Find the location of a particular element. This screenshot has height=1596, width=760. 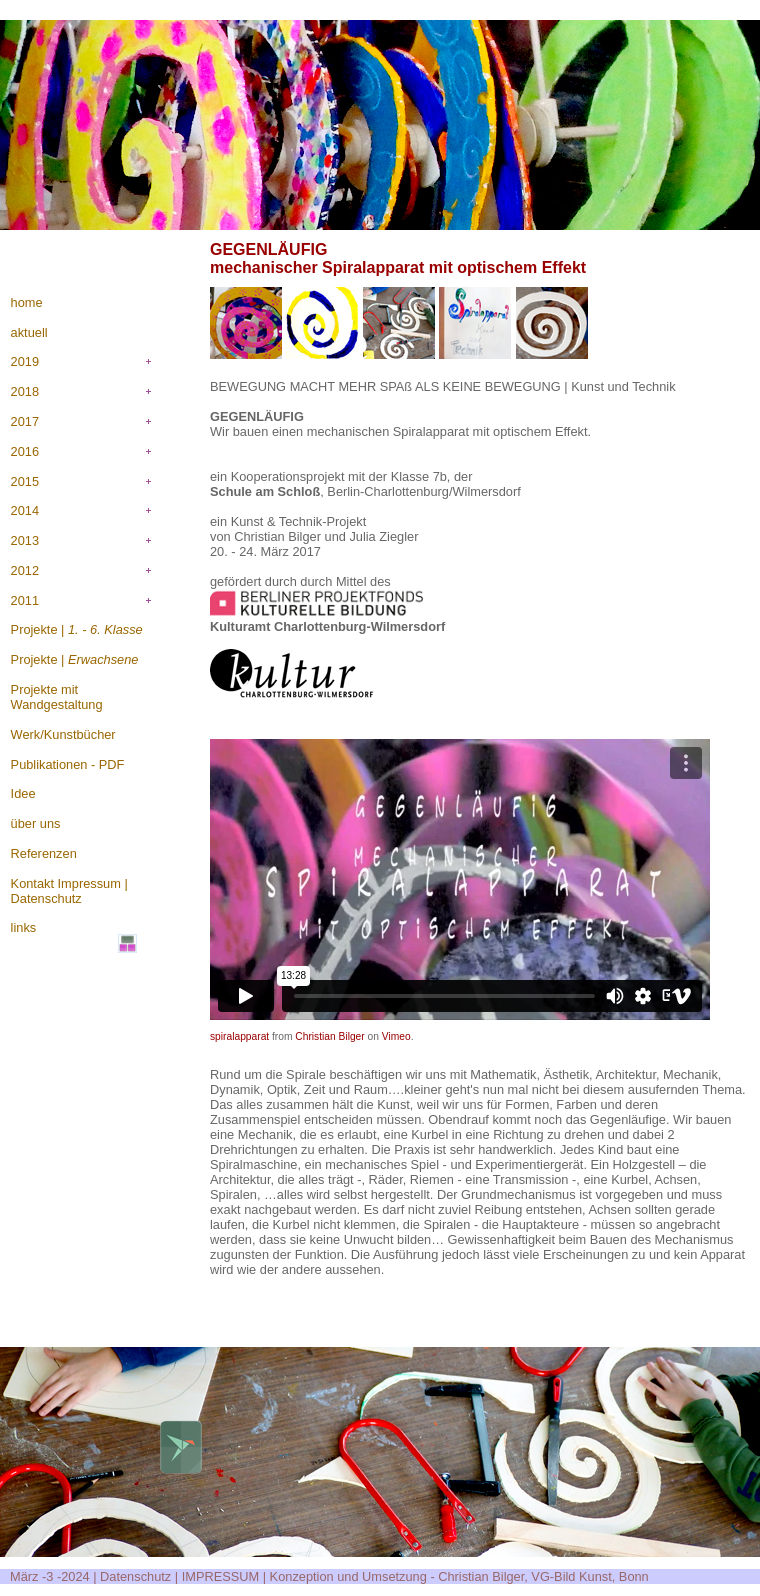

select all items in the current view is located at coordinates (127, 943).